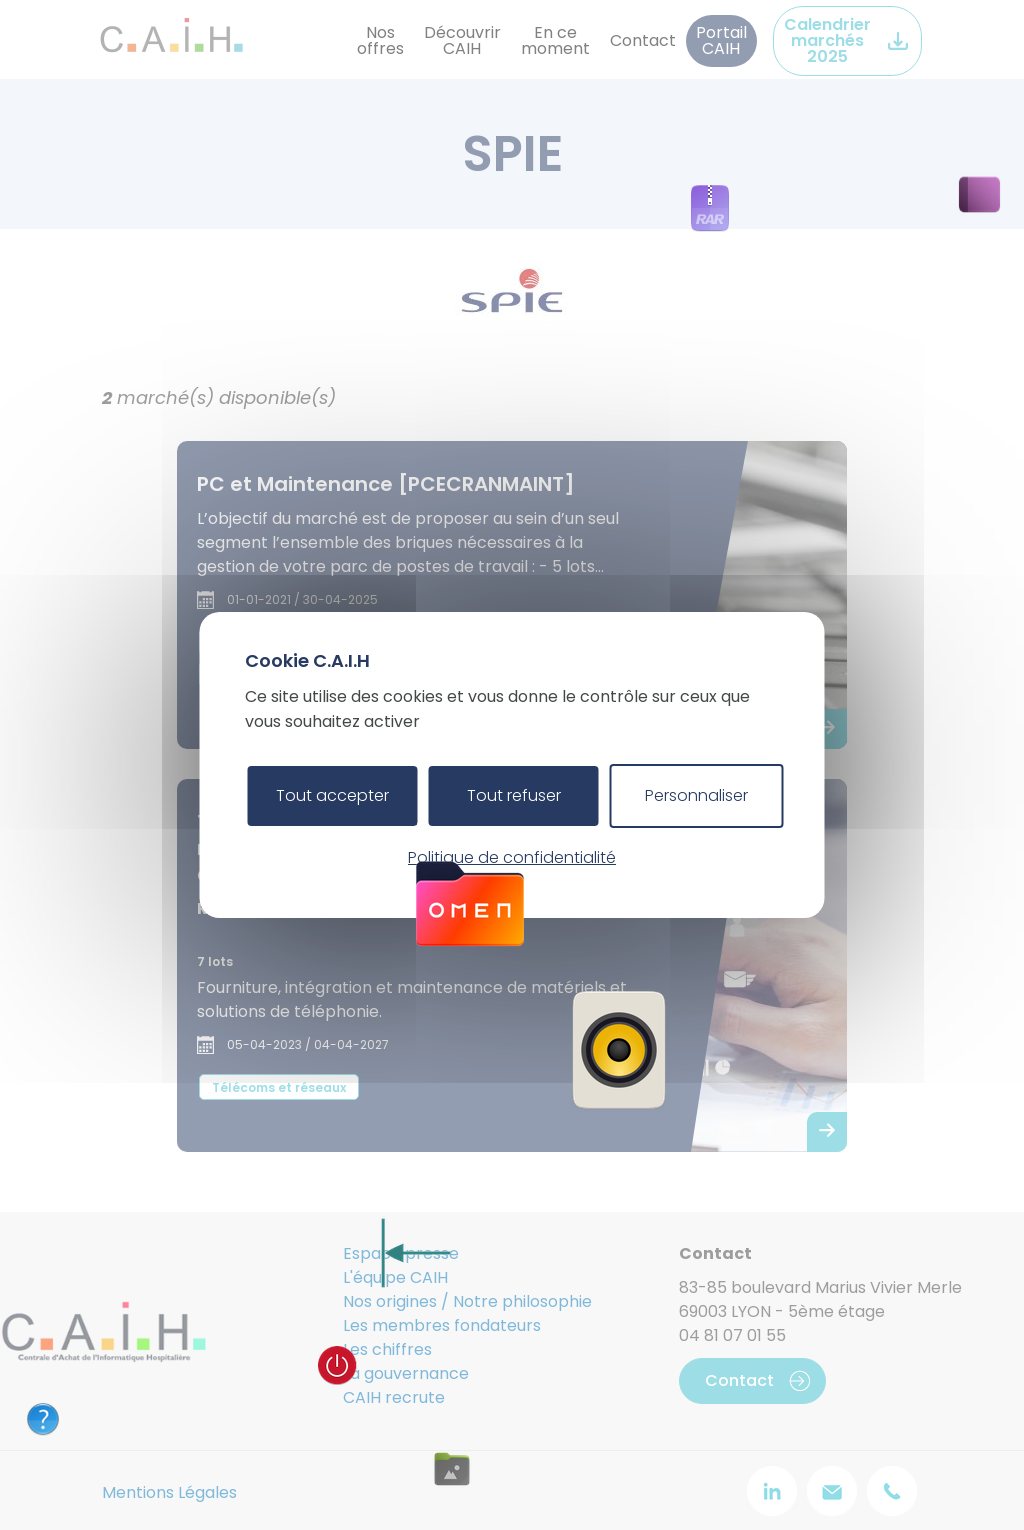  I want to click on go to the first item in a list or sequence, so click(416, 1253).